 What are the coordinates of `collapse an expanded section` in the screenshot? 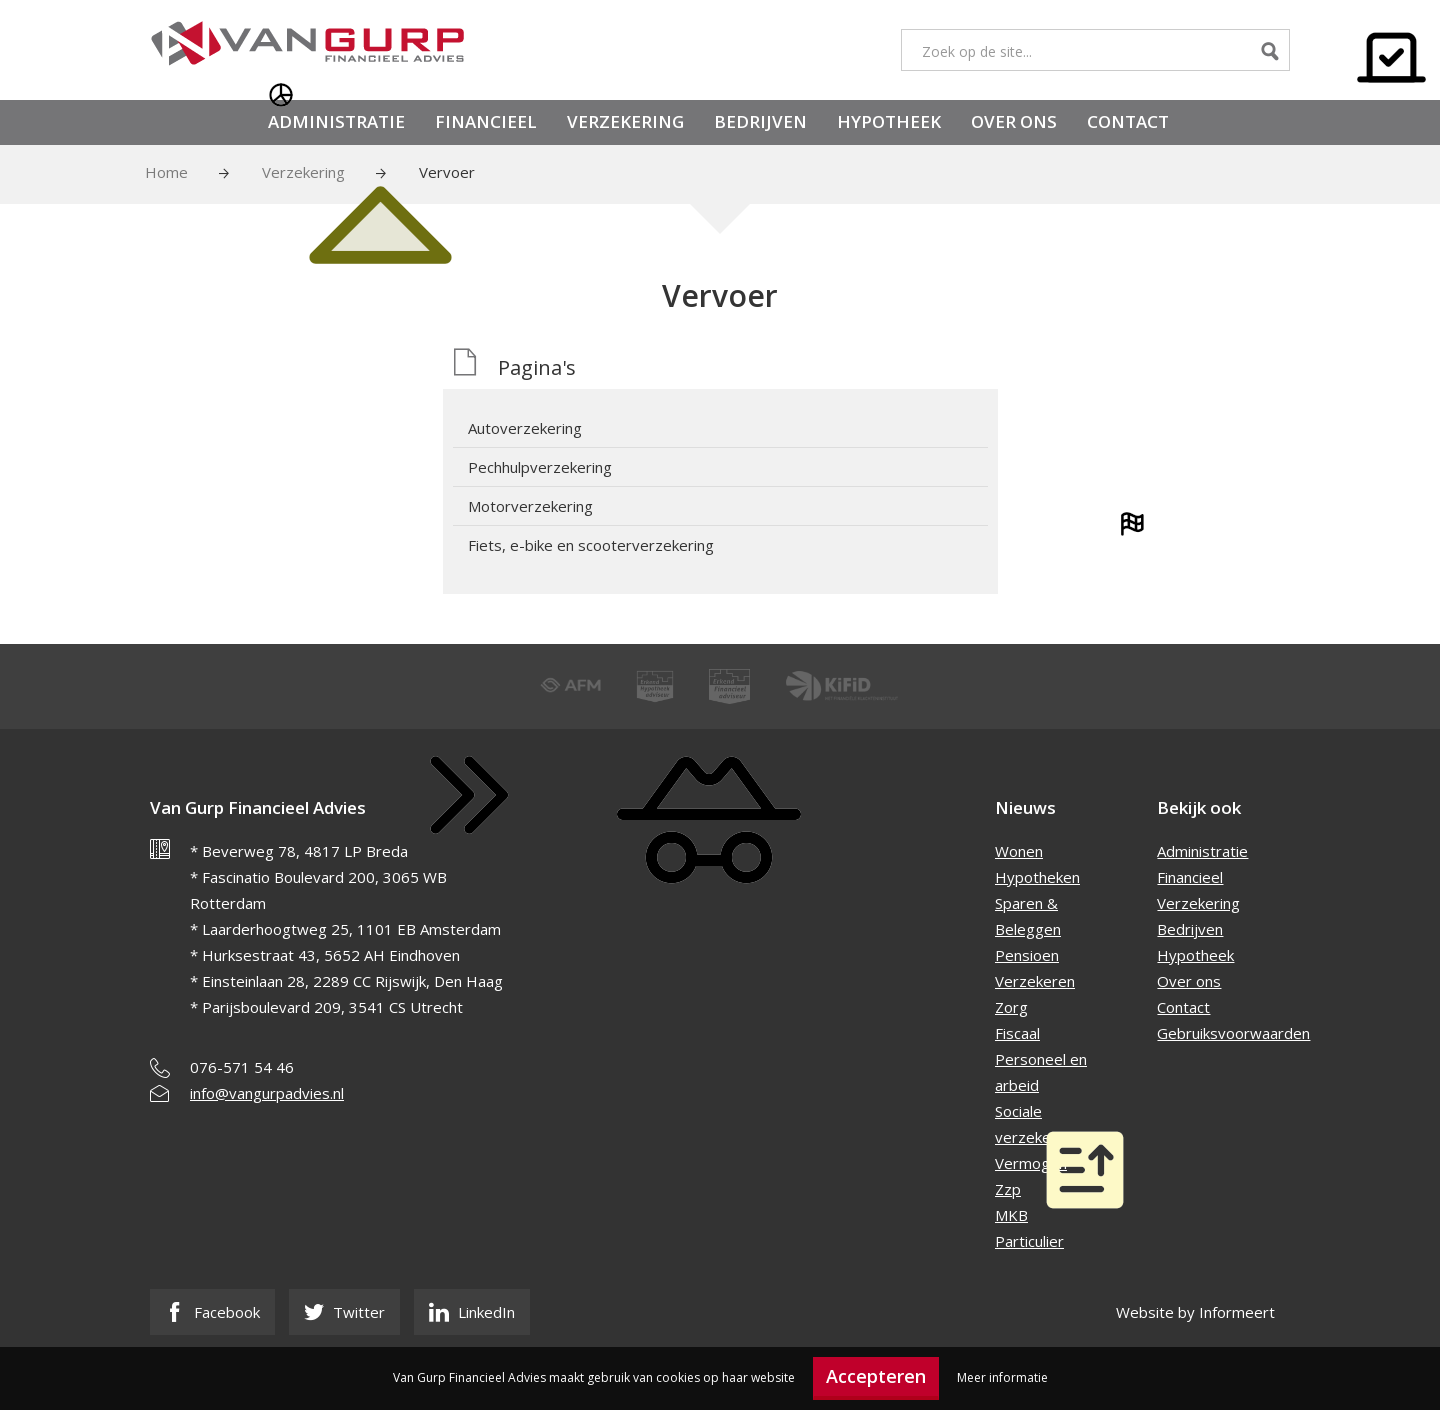 It's located at (380, 231).